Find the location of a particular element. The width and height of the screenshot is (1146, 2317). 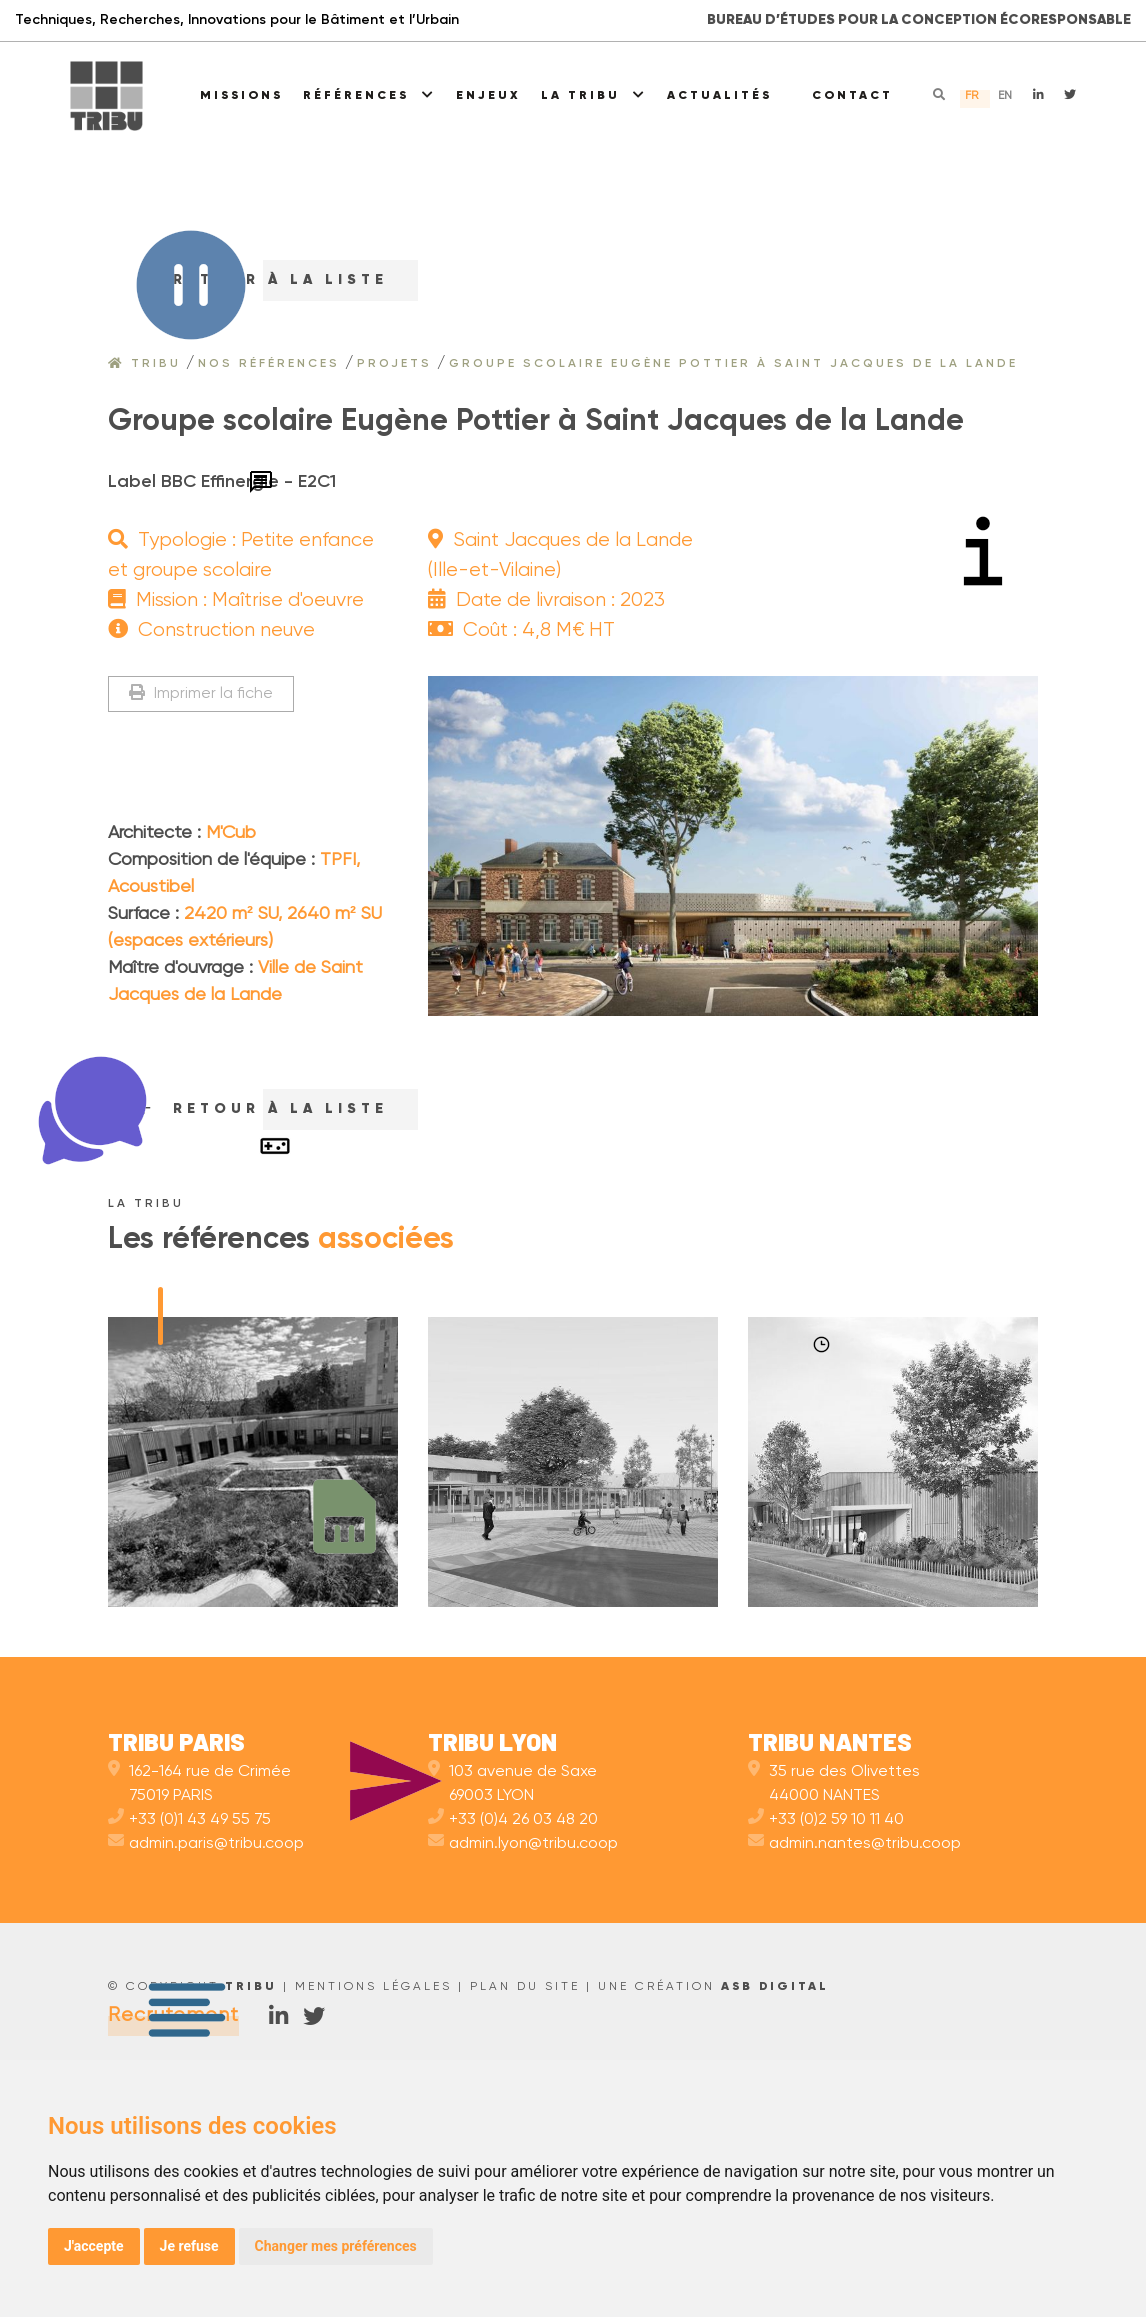

access games or gaming features is located at coordinates (275, 1146).